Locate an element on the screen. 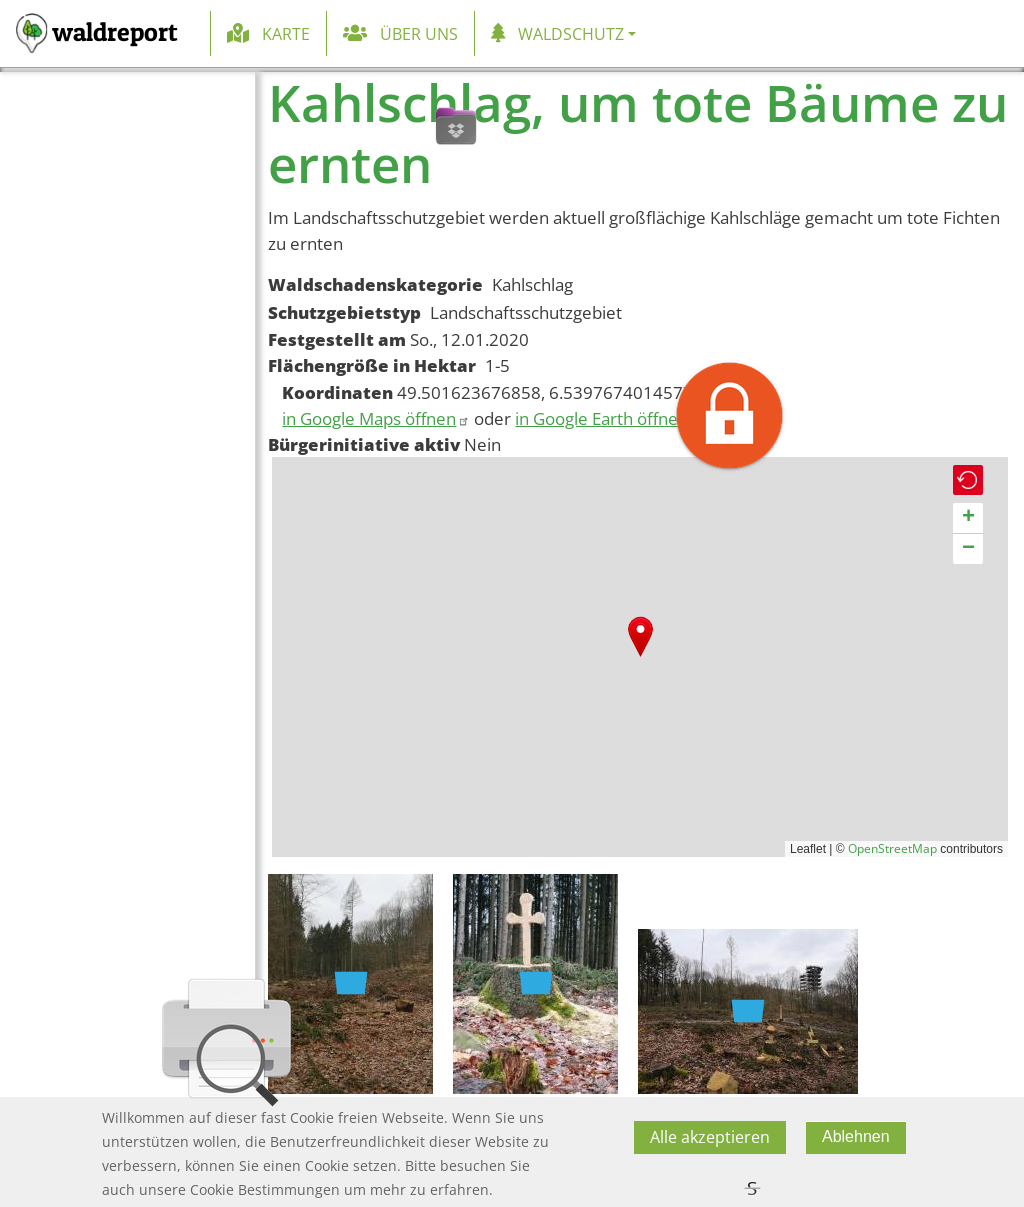  indicates a file or folder is read-only is located at coordinates (729, 415).